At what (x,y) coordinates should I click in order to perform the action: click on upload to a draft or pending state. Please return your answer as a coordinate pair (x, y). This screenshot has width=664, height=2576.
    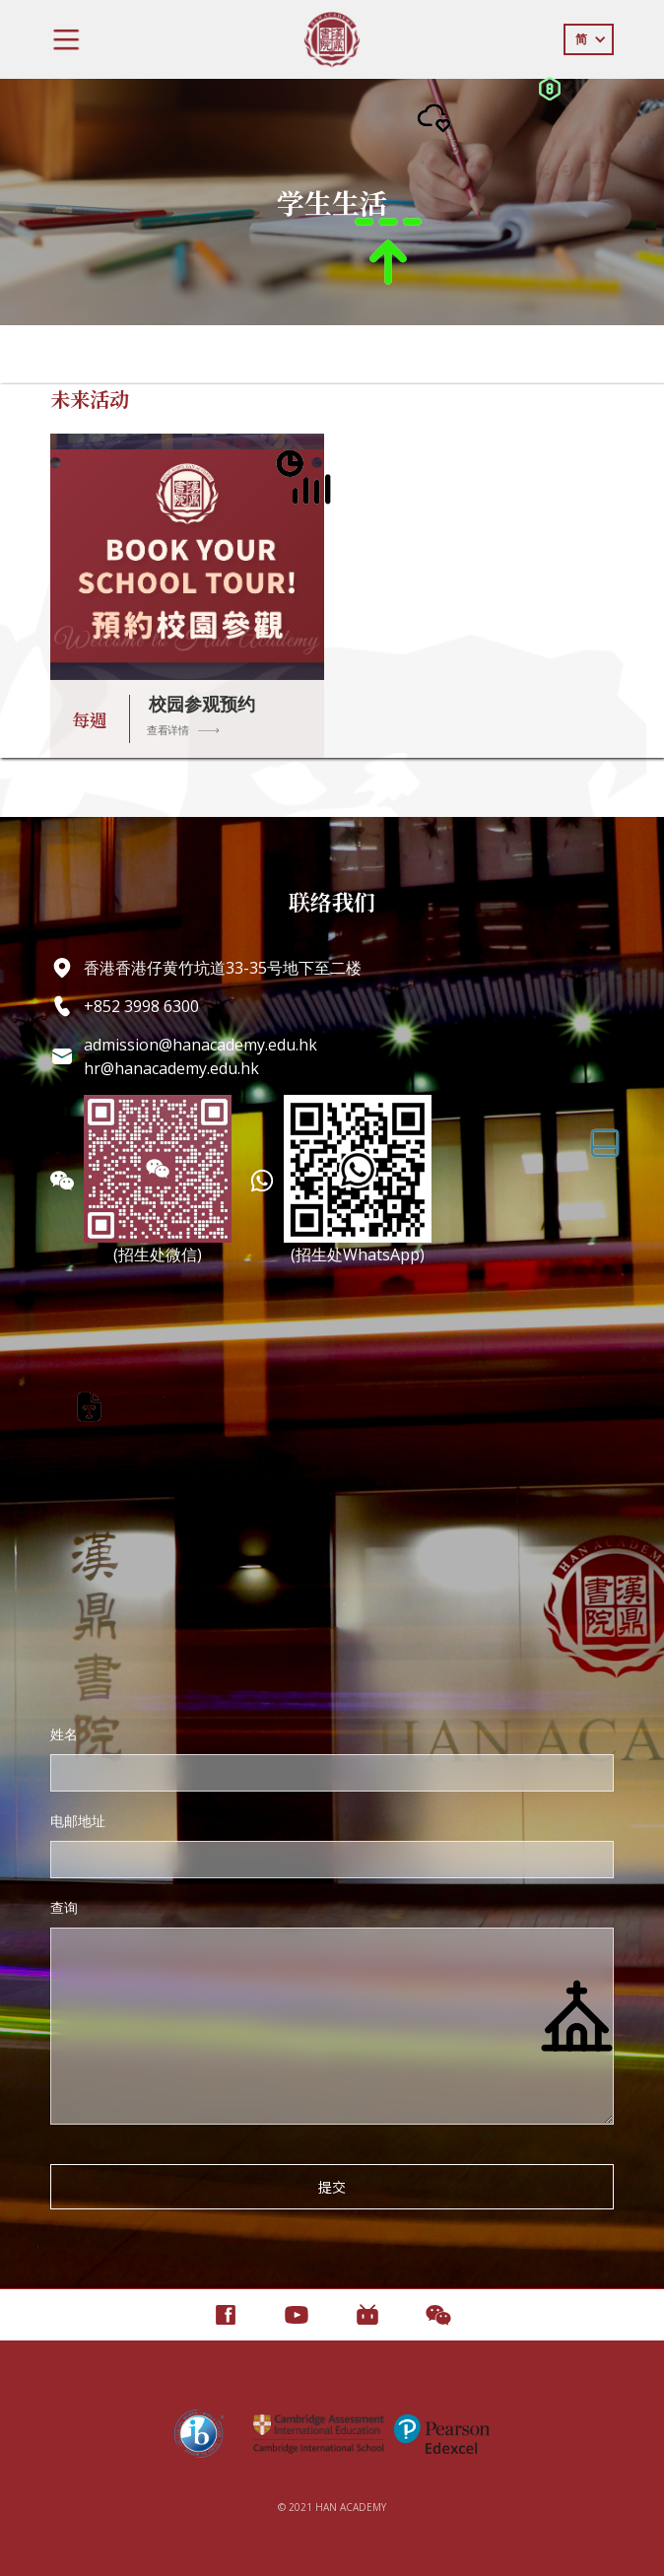
    Looking at the image, I should click on (388, 251).